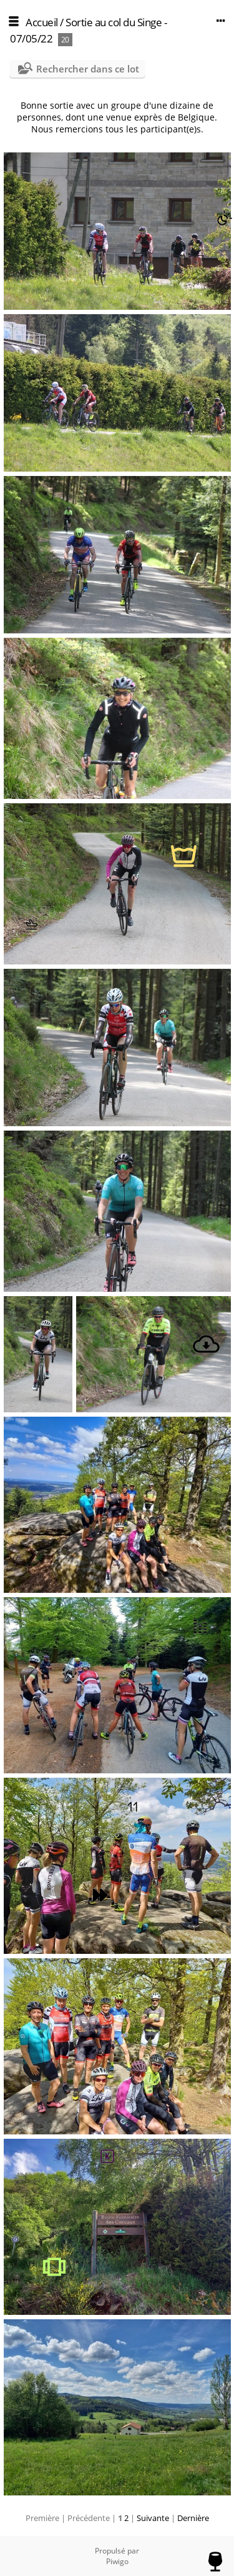 The image size is (234, 2576). What do you see at coordinates (133, 1806) in the screenshot?
I see `indicates item number 11 in a list or sequence` at bounding box center [133, 1806].